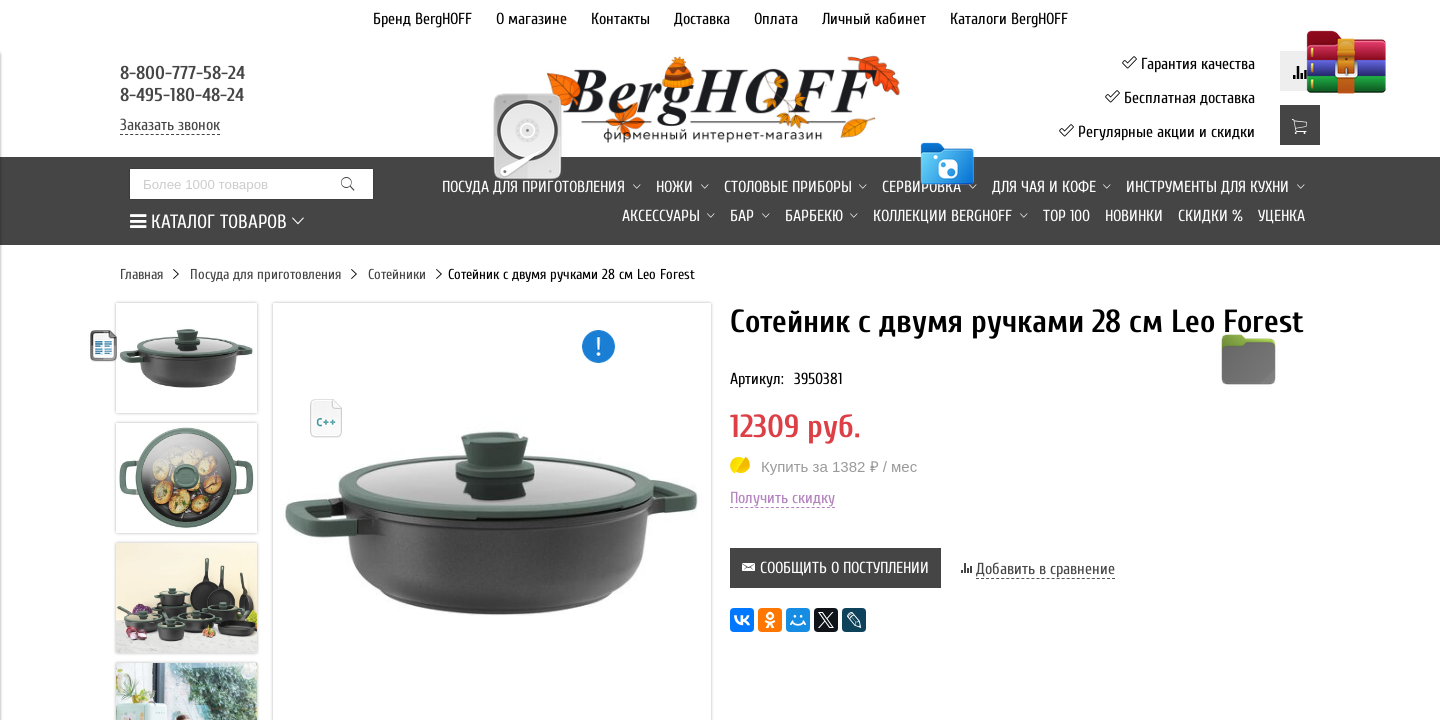 The width and height of the screenshot is (1440, 720). I want to click on open a folder or directory, so click(1248, 359).